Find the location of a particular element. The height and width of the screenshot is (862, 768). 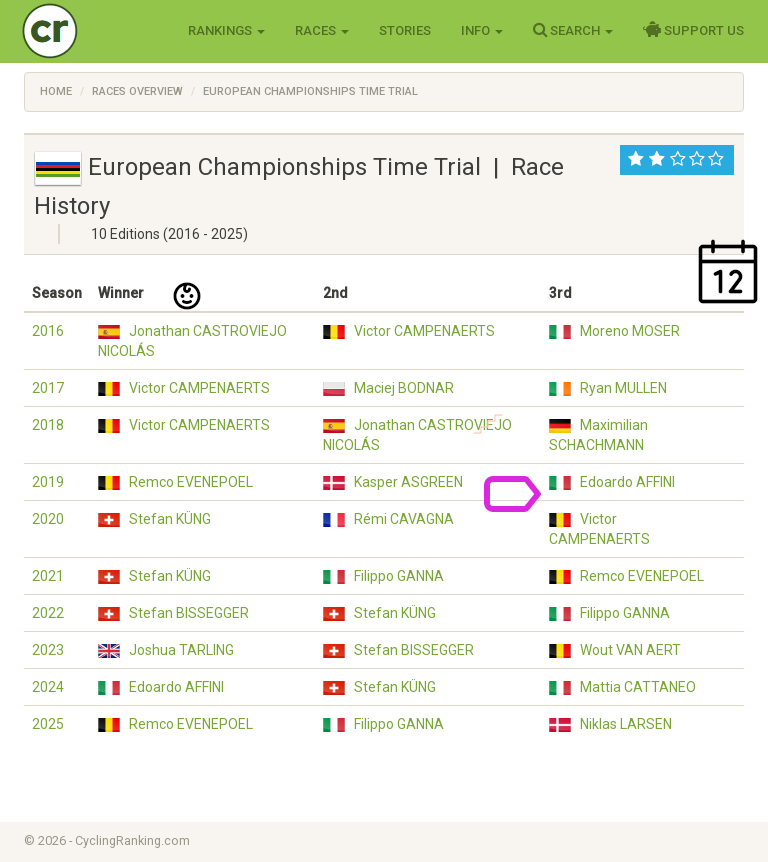

add a label or tag to an item is located at coordinates (511, 494).